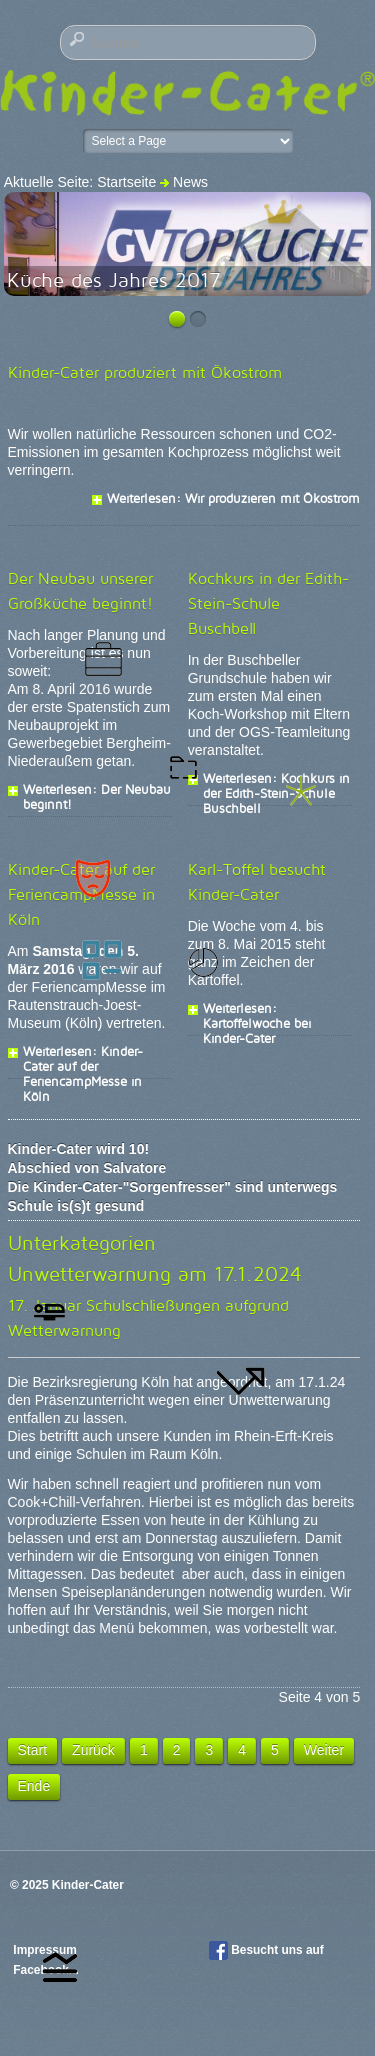  What do you see at coordinates (183, 767) in the screenshot?
I see `create a new folder` at bounding box center [183, 767].